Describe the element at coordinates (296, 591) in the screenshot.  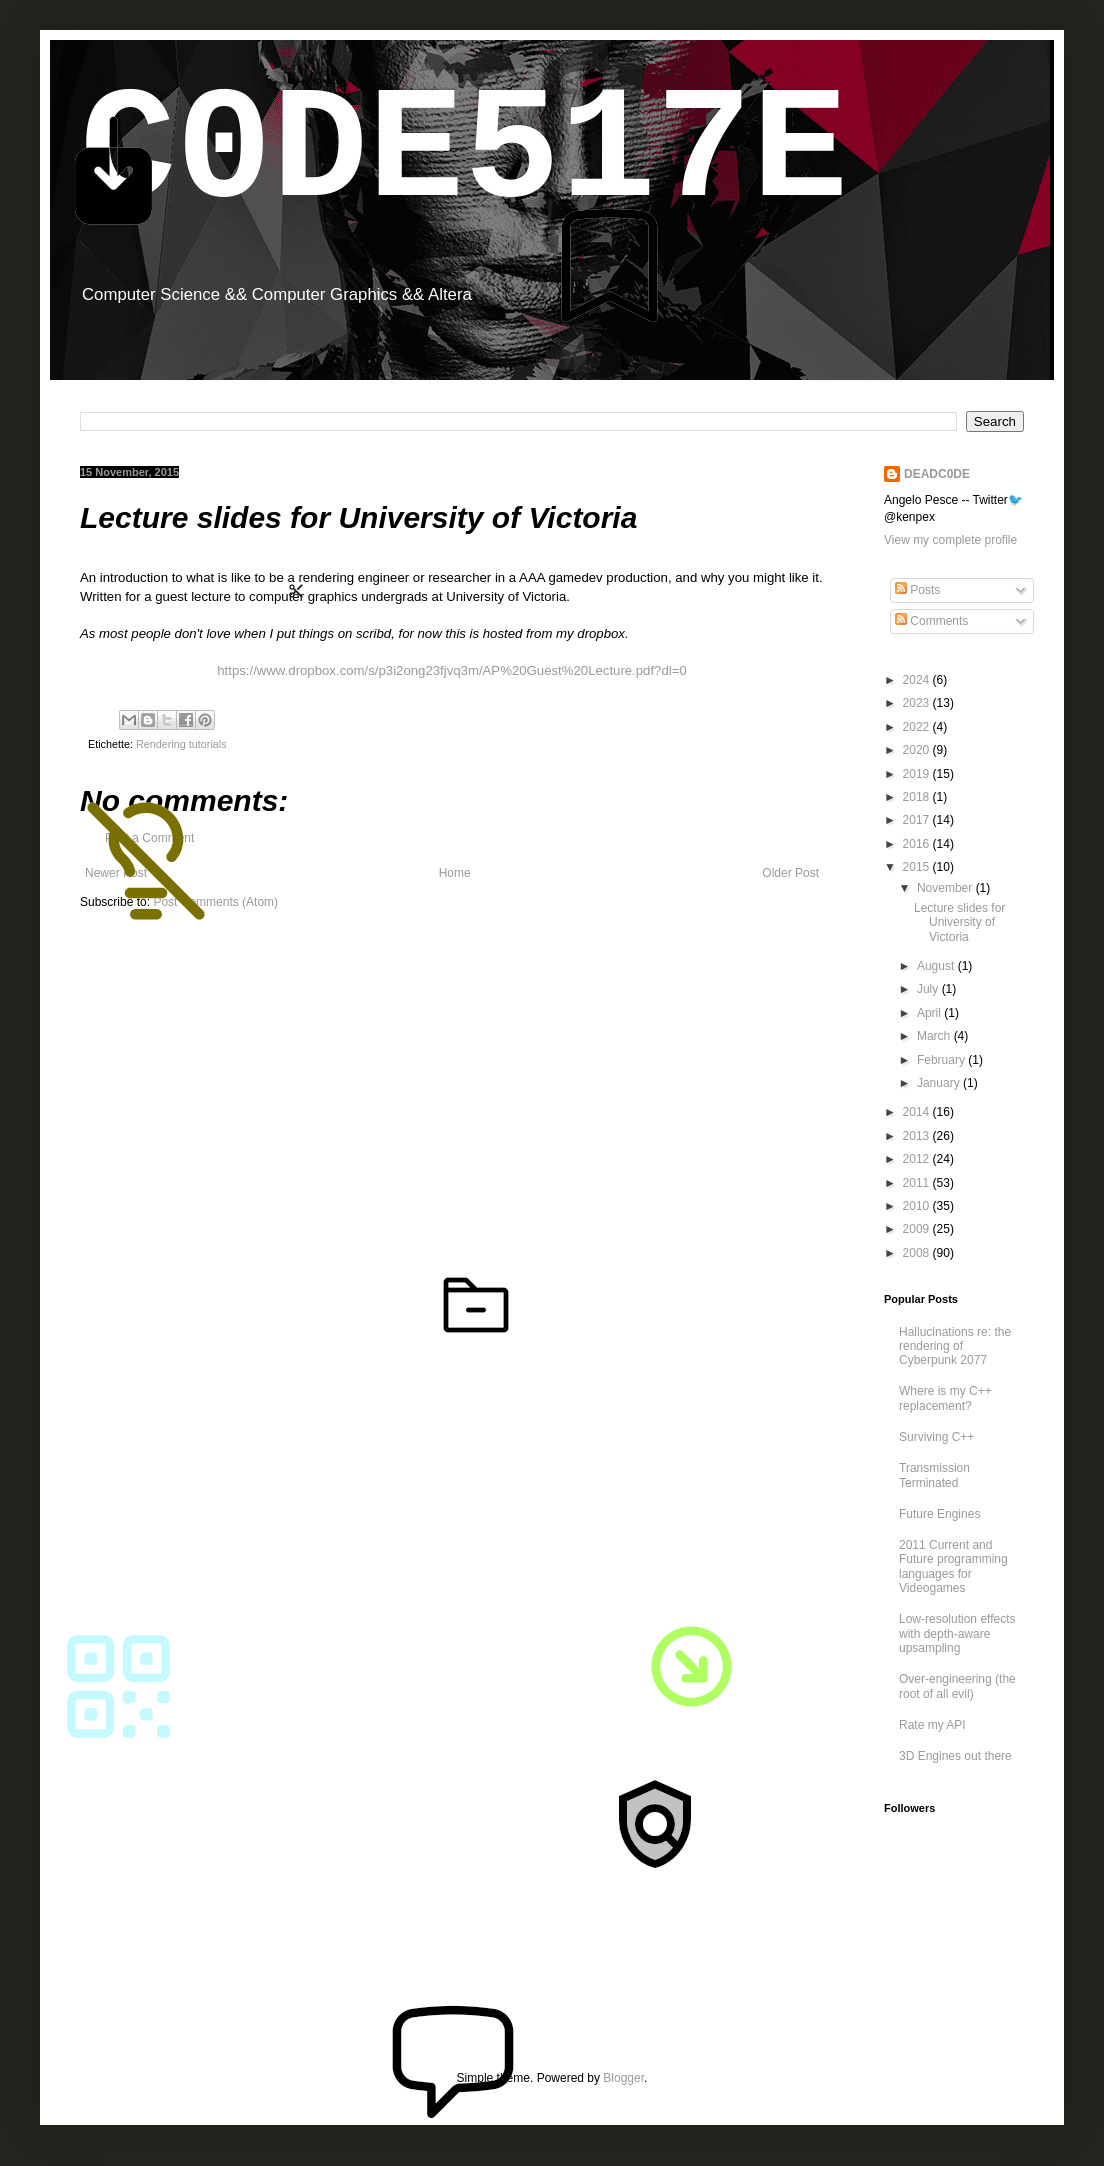
I see `cut selected content to clipboard` at that location.